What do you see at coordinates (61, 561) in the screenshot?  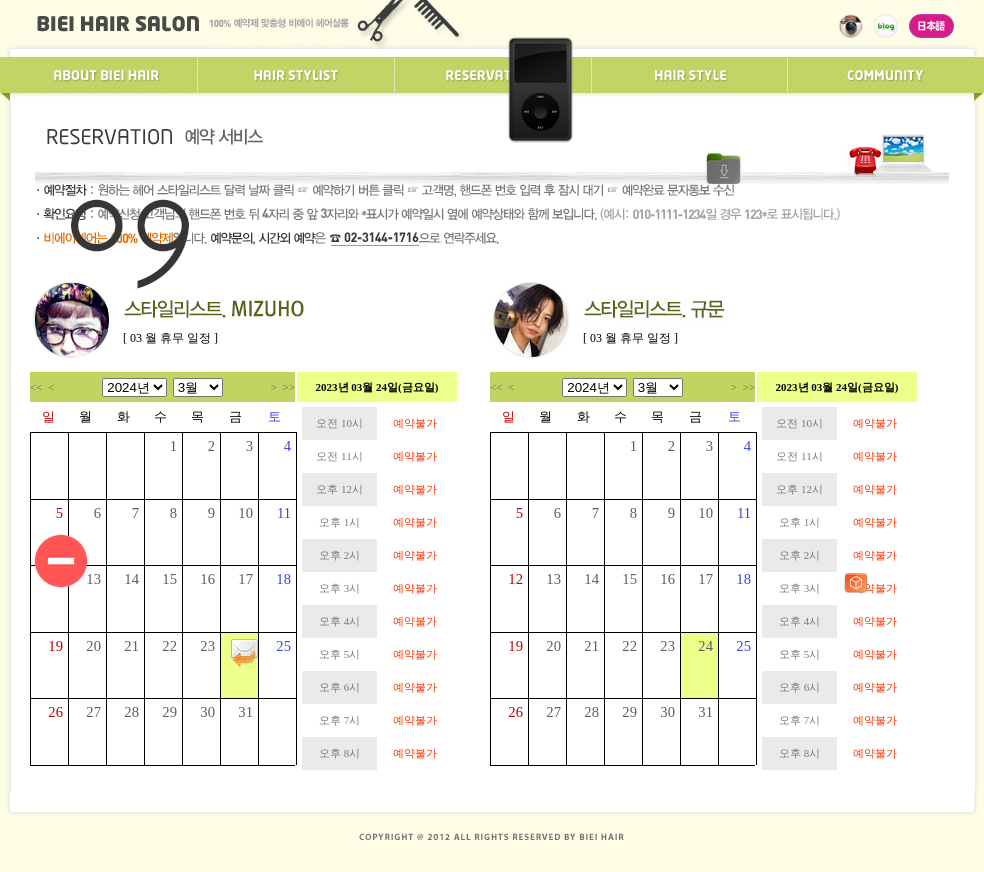 I see `remove an item from a list or collection` at bounding box center [61, 561].